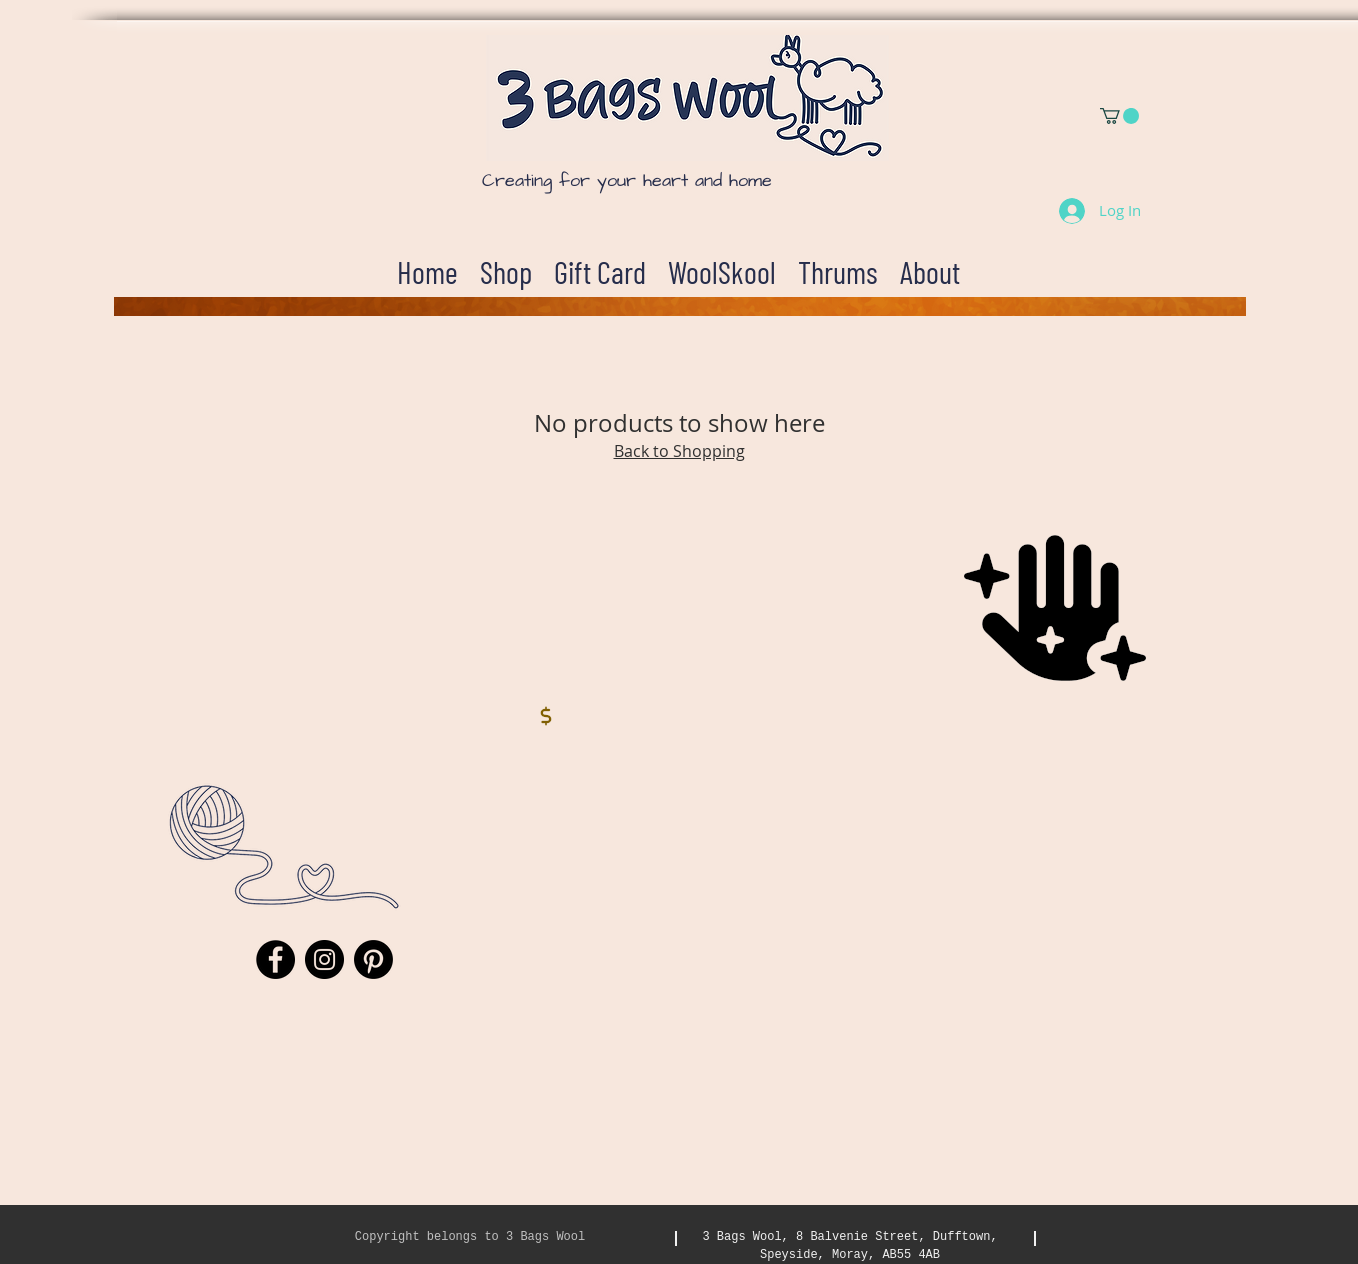 This screenshot has height=1264, width=1358. Describe the element at coordinates (1055, 608) in the screenshot. I see `hand sanitizer or hand washing reminder` at that location.